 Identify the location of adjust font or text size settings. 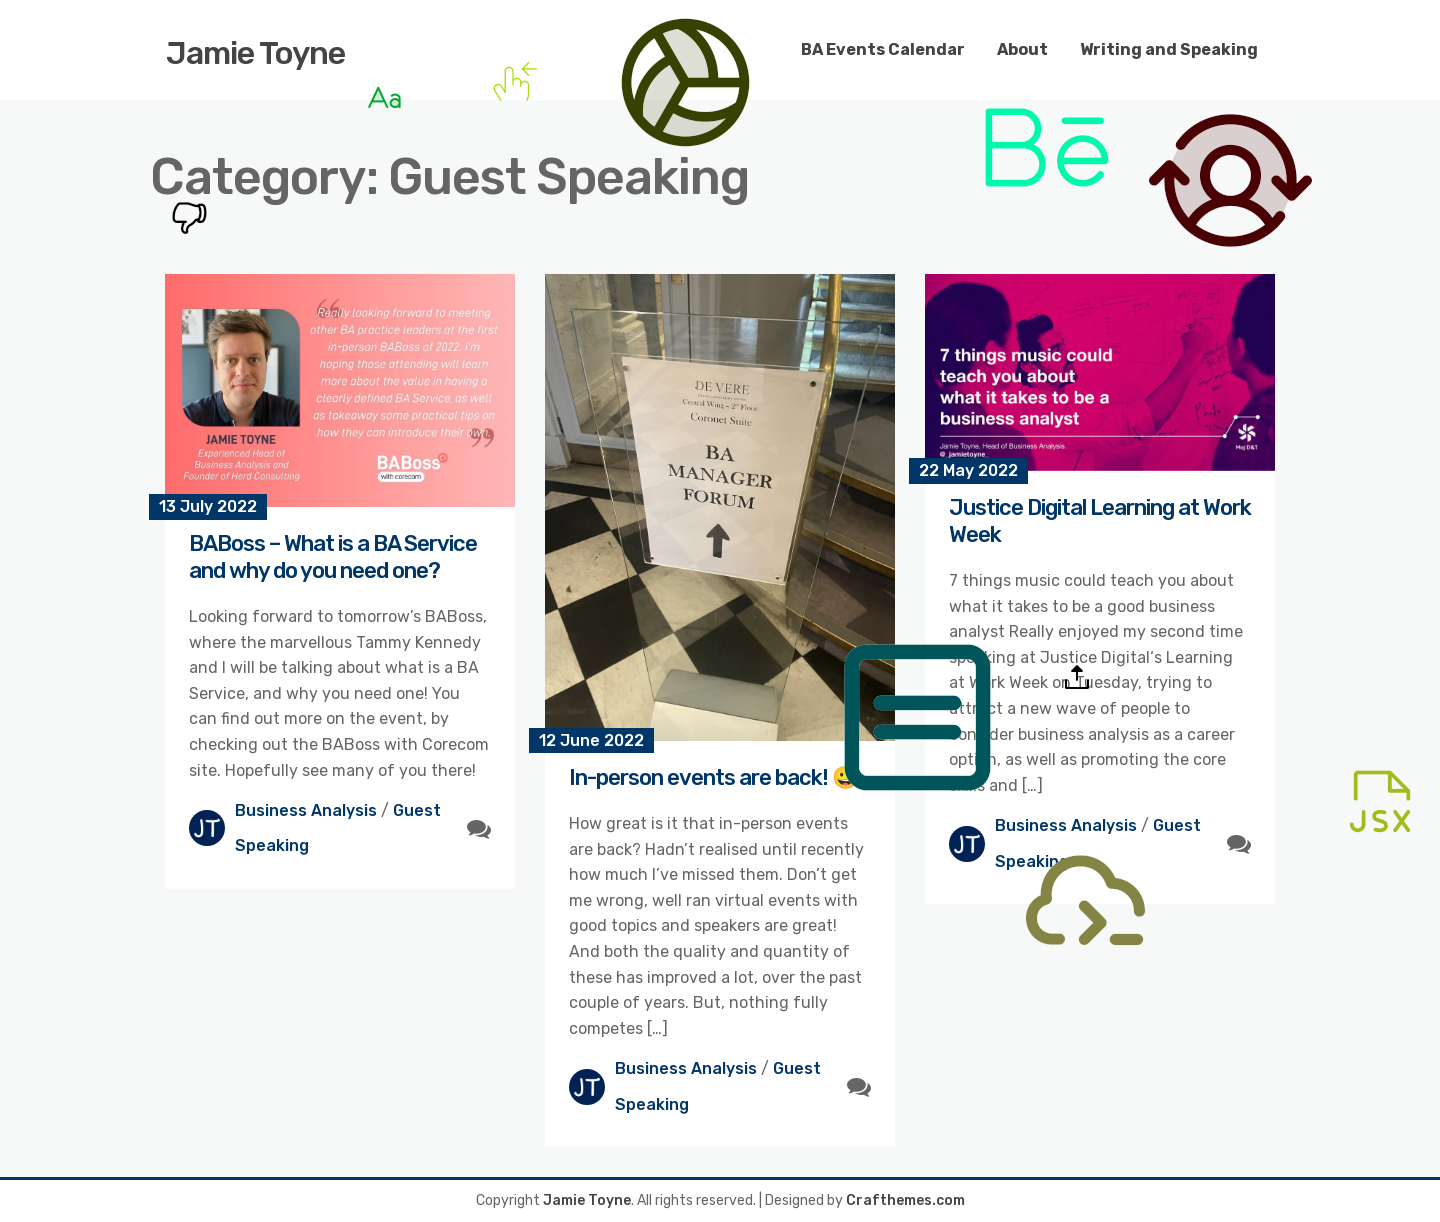
(385, 98).